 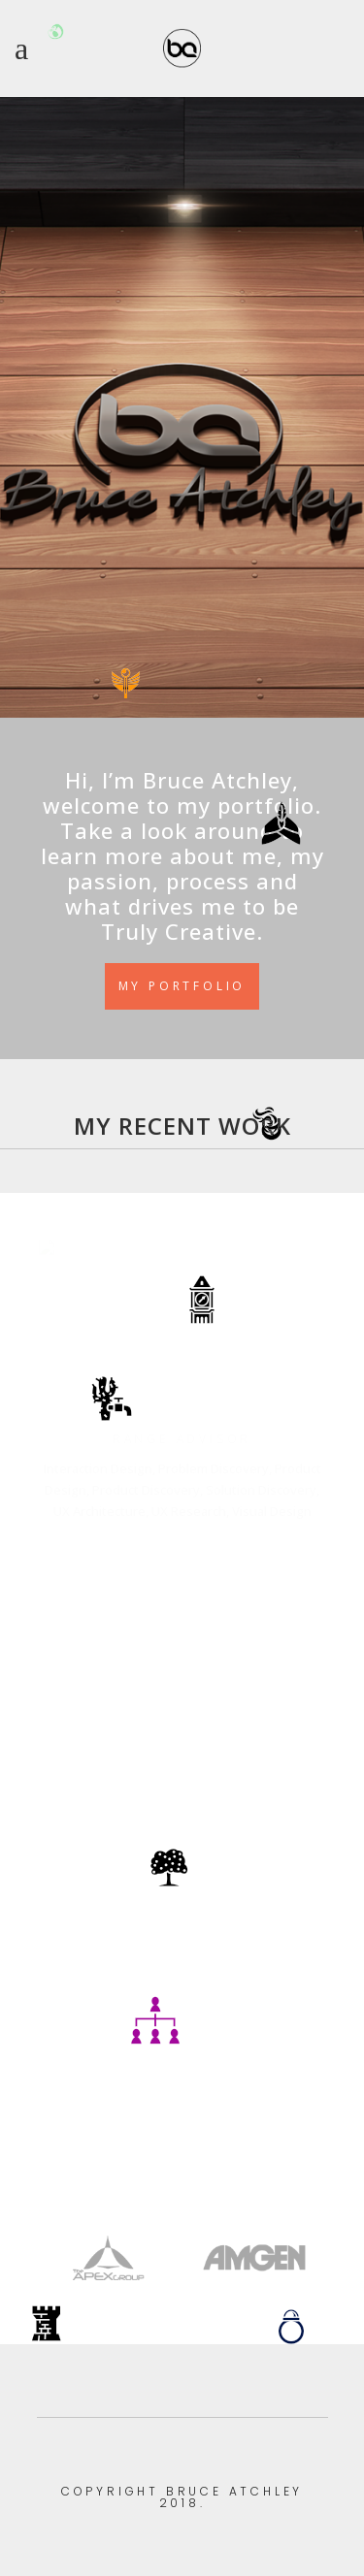 I want to click on view clock tower landmark or building, so click(x=202, y=1300).